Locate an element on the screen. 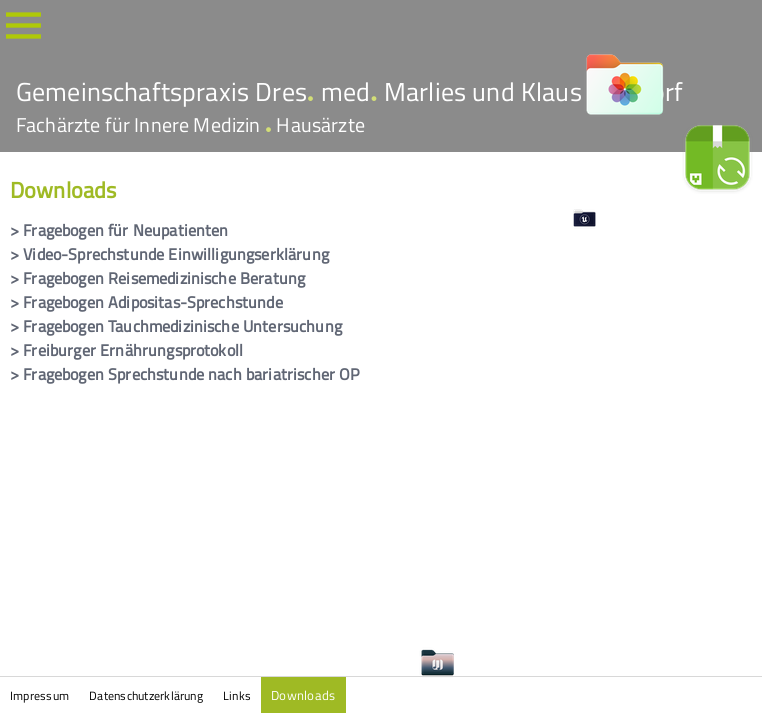  open icloud photos folder is located at coordinates (624, 86).